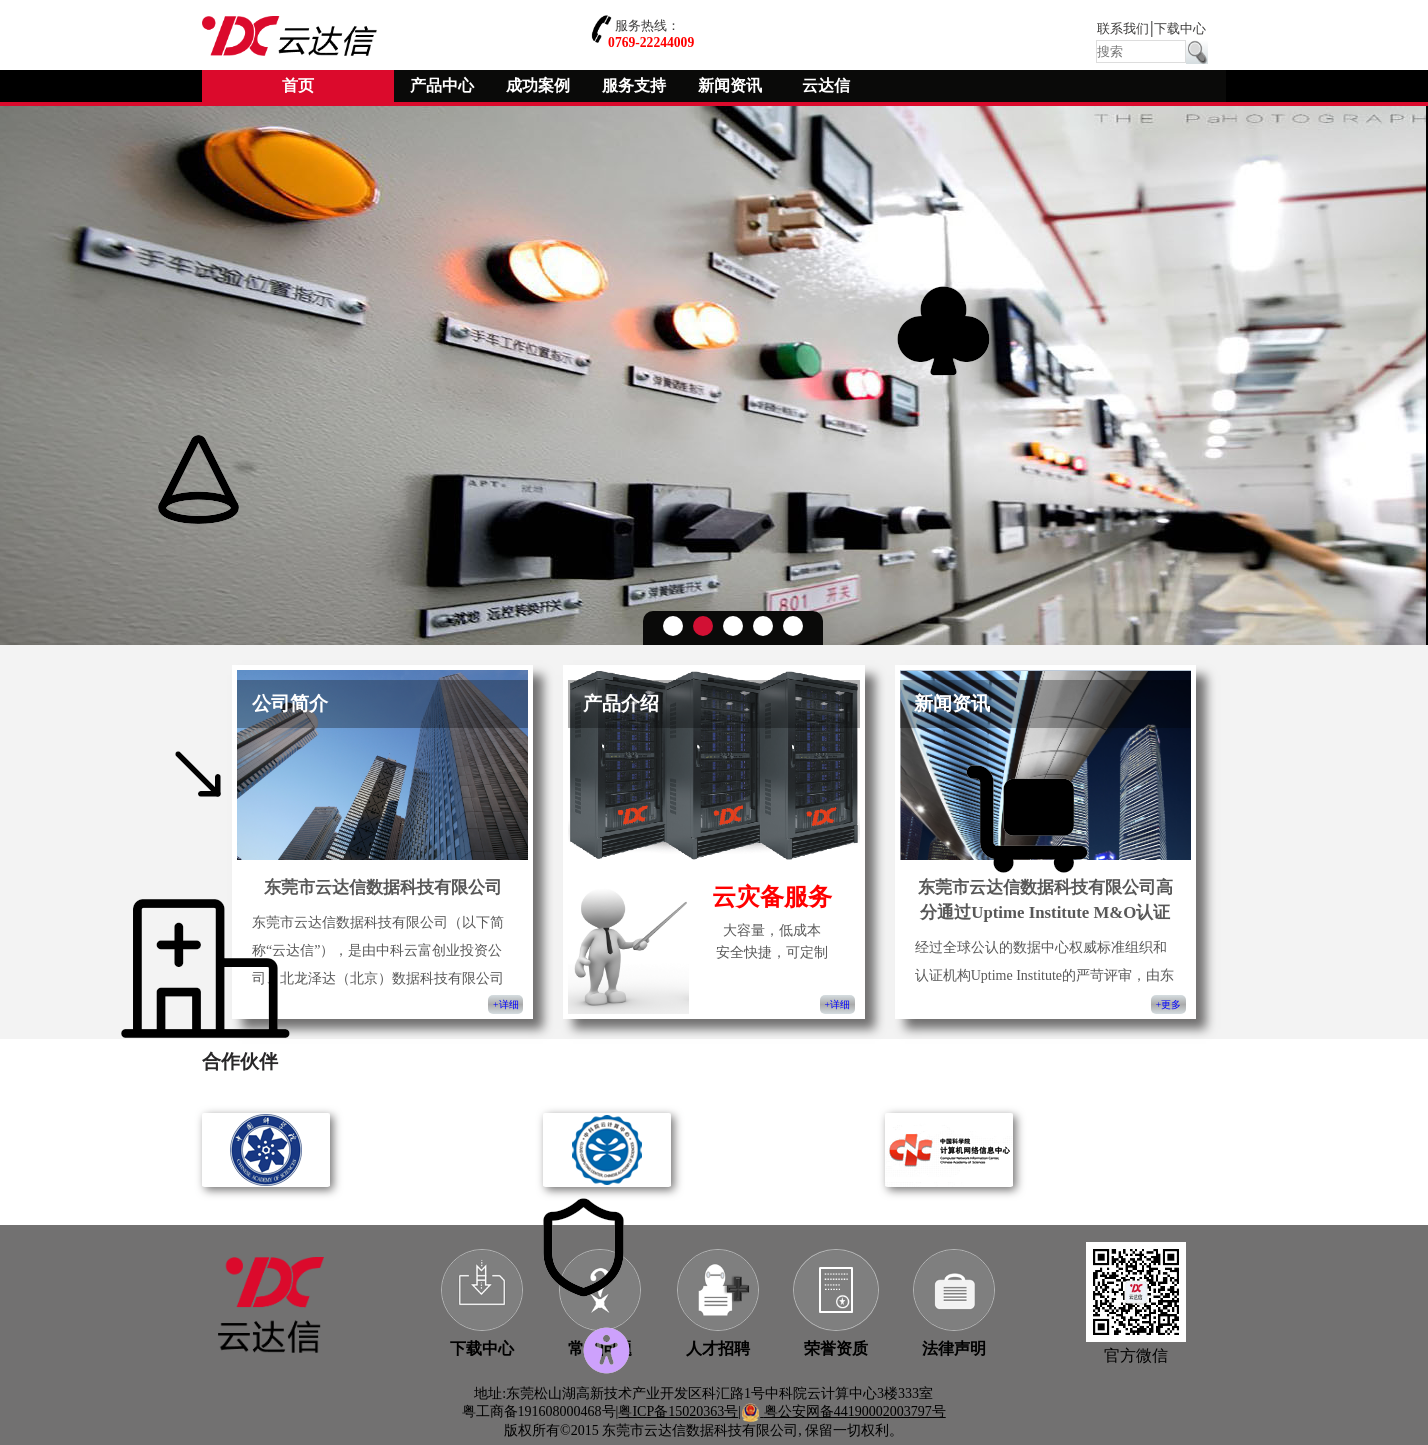 The width and height of the screenshot is (1428, 1445). Describe the element at coordinates (943, 332) in the screenshot. I see `club suit symbol for card games` at that location.